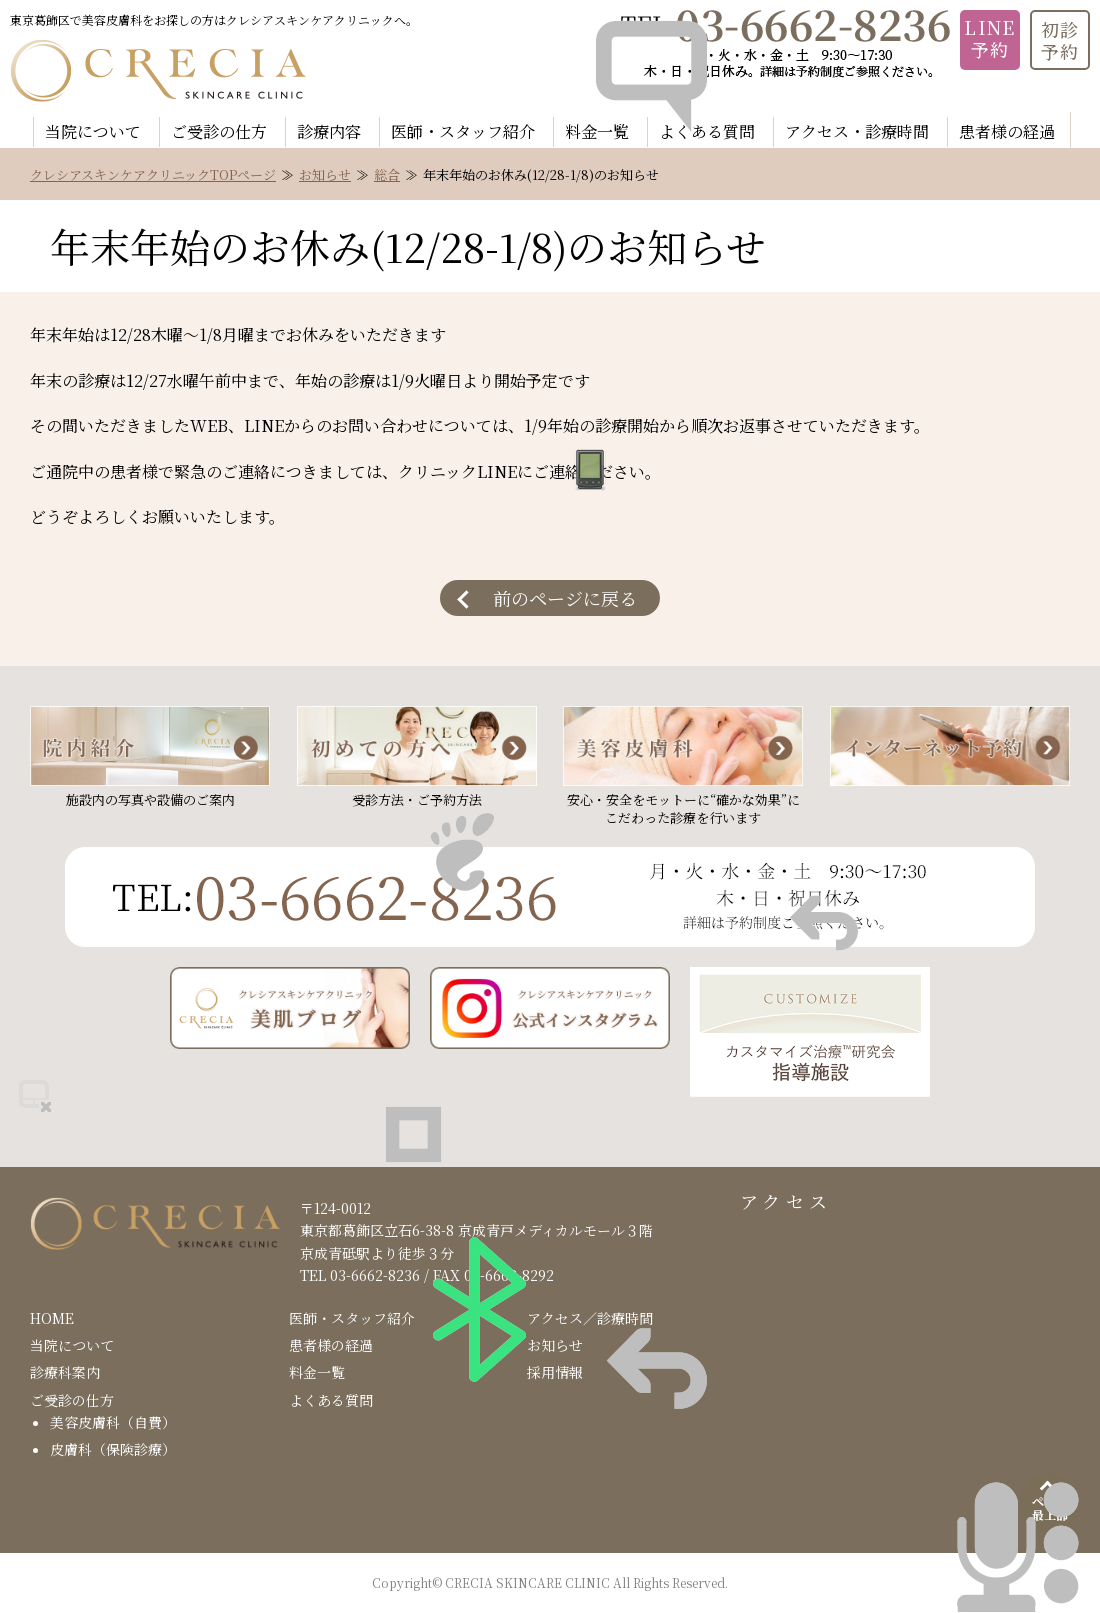 This screenshot has height=1613, width=1100. Describe the element at coordinates (590, 470) in the screenshot. I see `access PDA or handheld device settings` at that location.